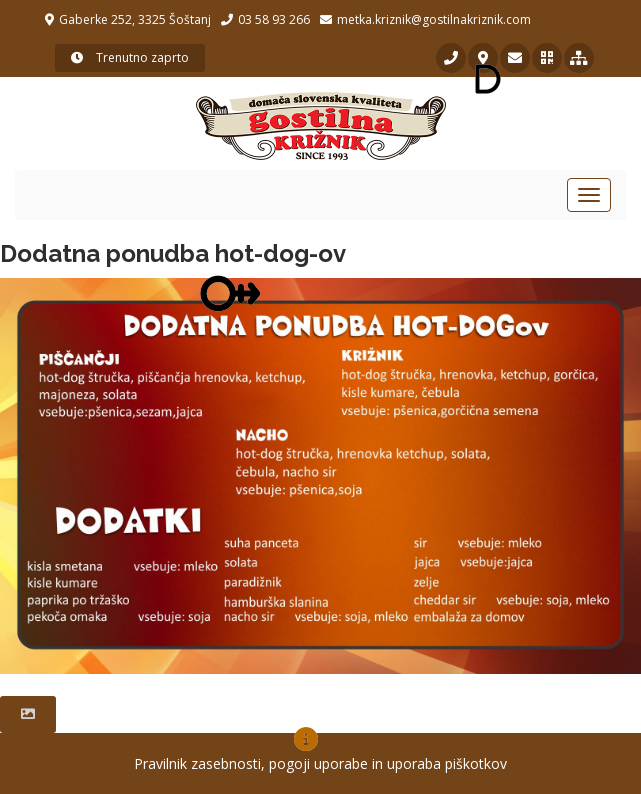  I want to click on view more information or details, so click(306, 739).